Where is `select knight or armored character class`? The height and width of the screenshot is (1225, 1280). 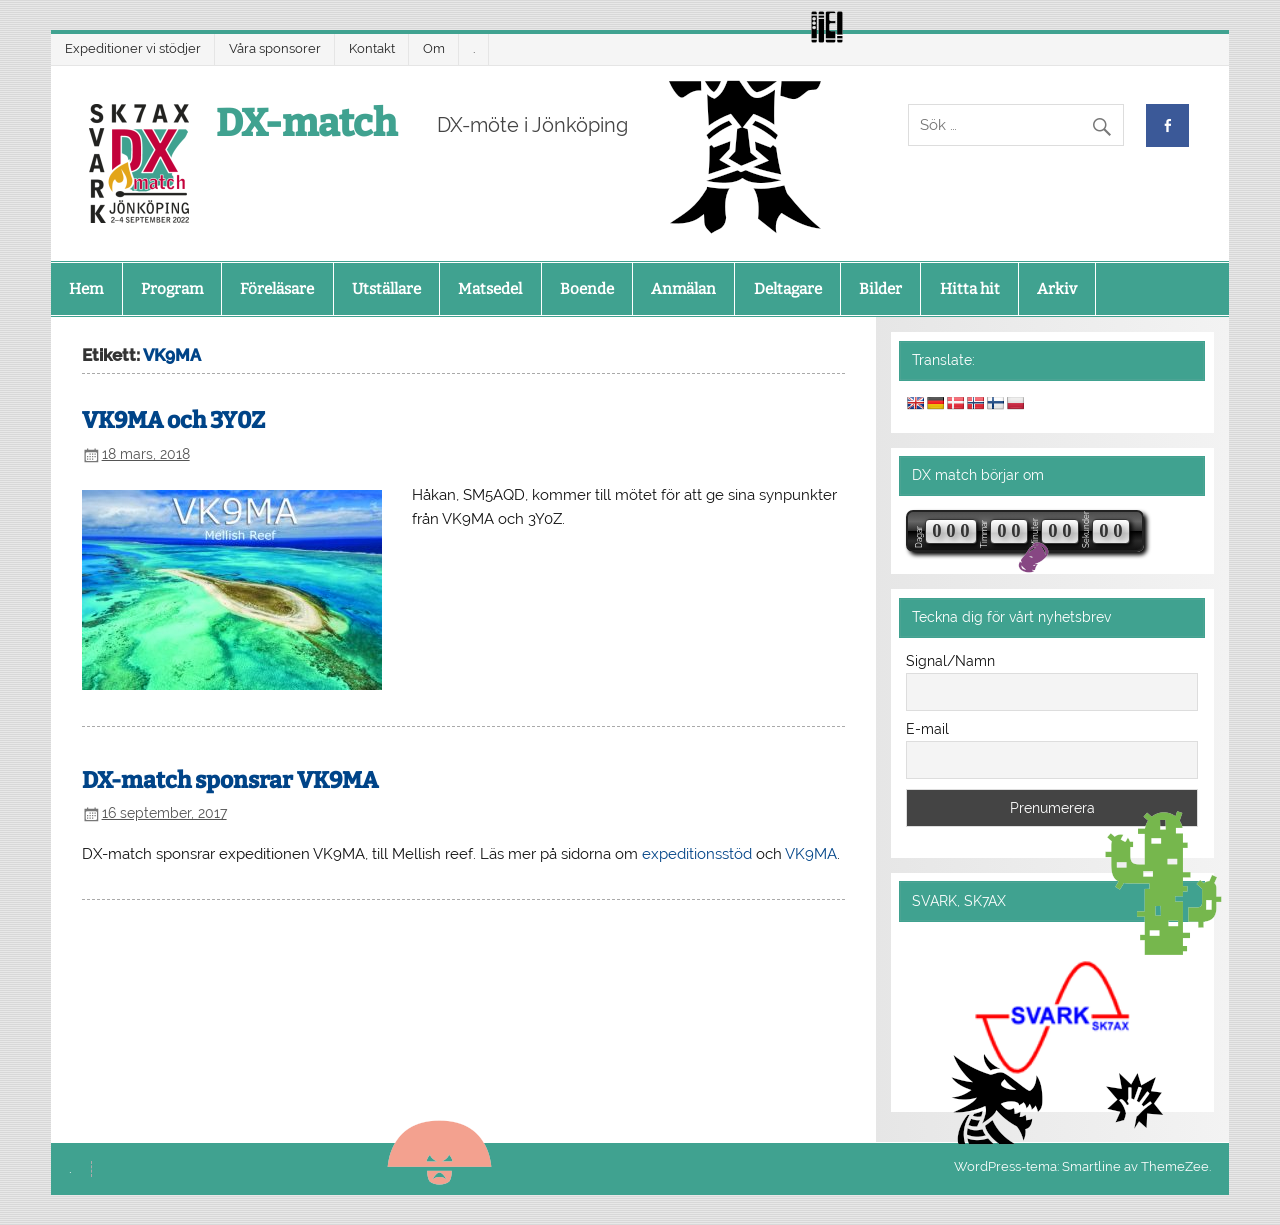 select knight or armored character class is located at coordinates (439, 1154).